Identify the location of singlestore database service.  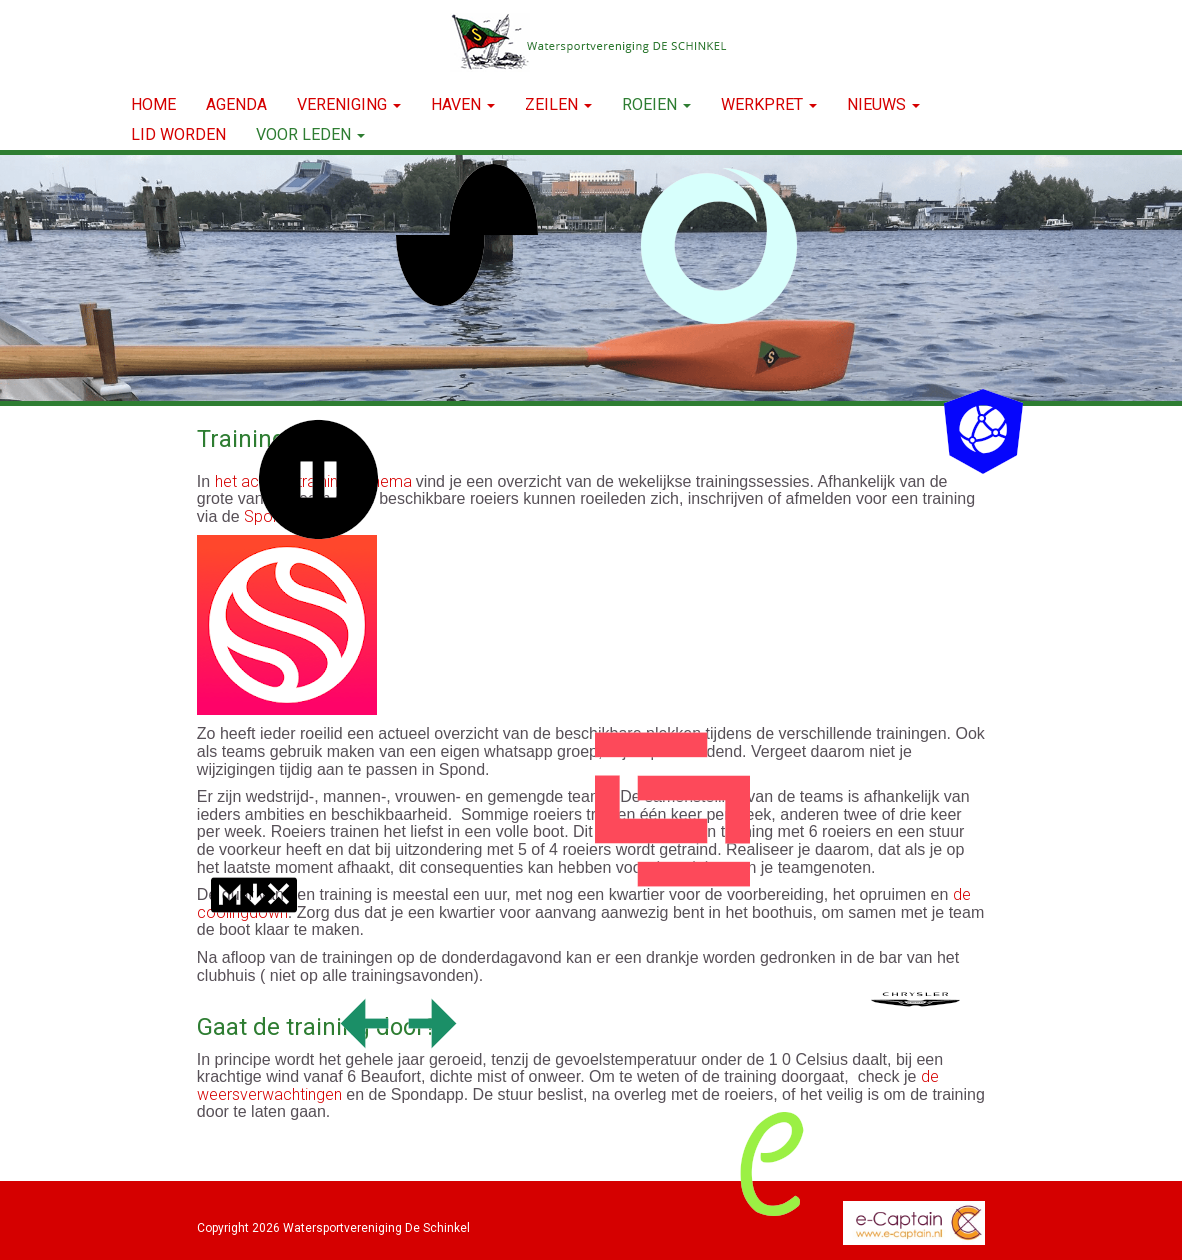
(719, 246).